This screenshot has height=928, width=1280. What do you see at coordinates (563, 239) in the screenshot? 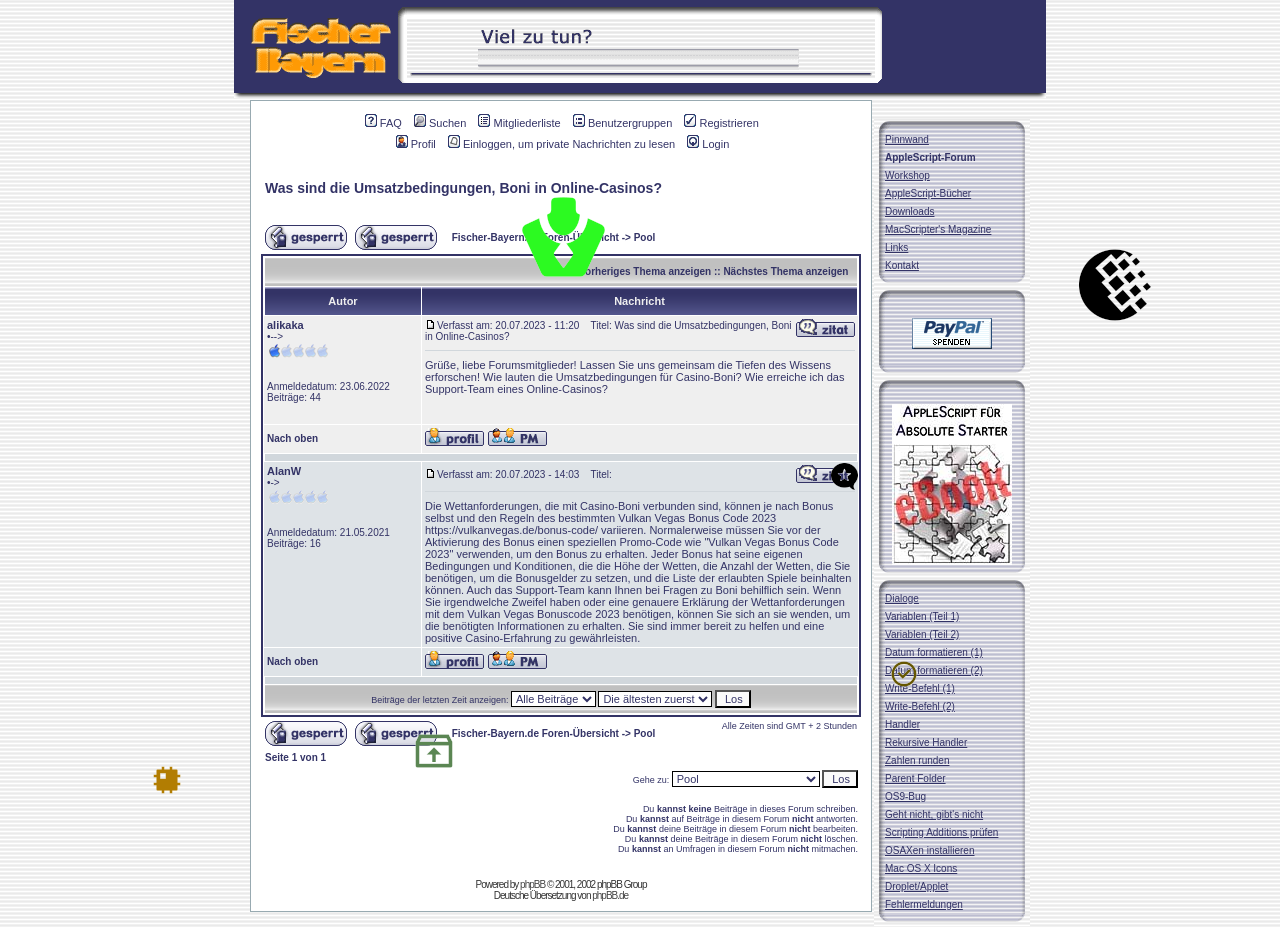
I see `browse jewelry or accessories` at bounding box center [563, 239].